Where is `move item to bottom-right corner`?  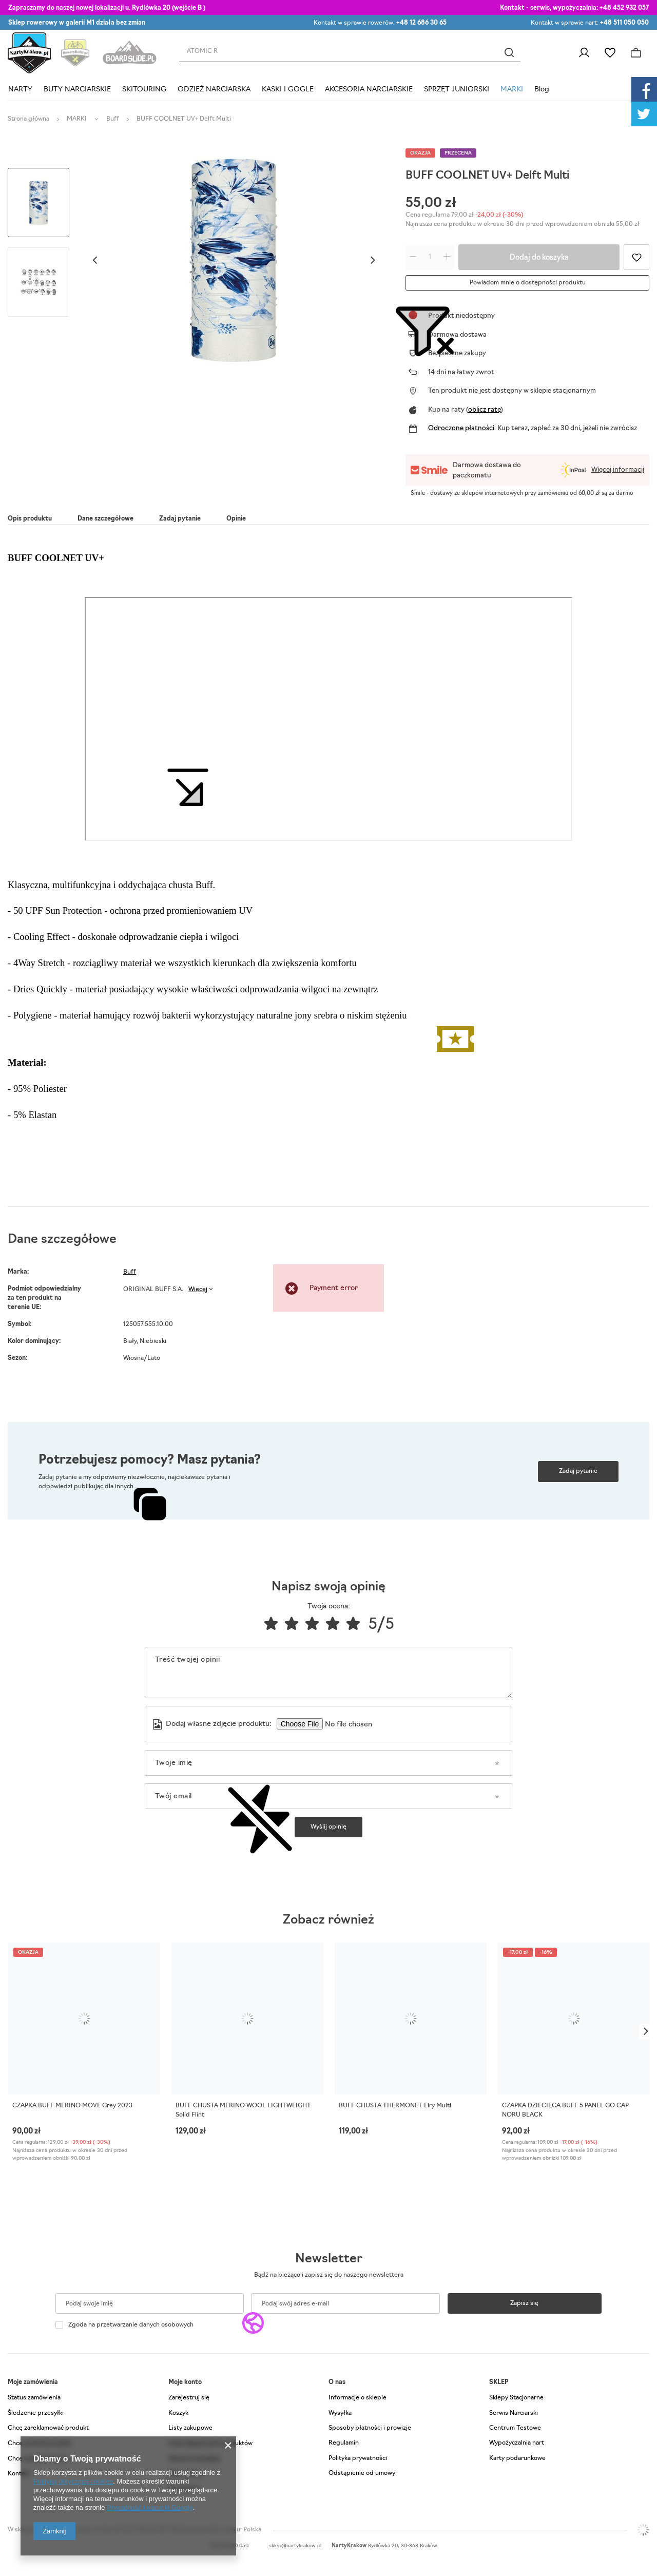
move item to bottom-right corner is located at coordinates (188, 789).